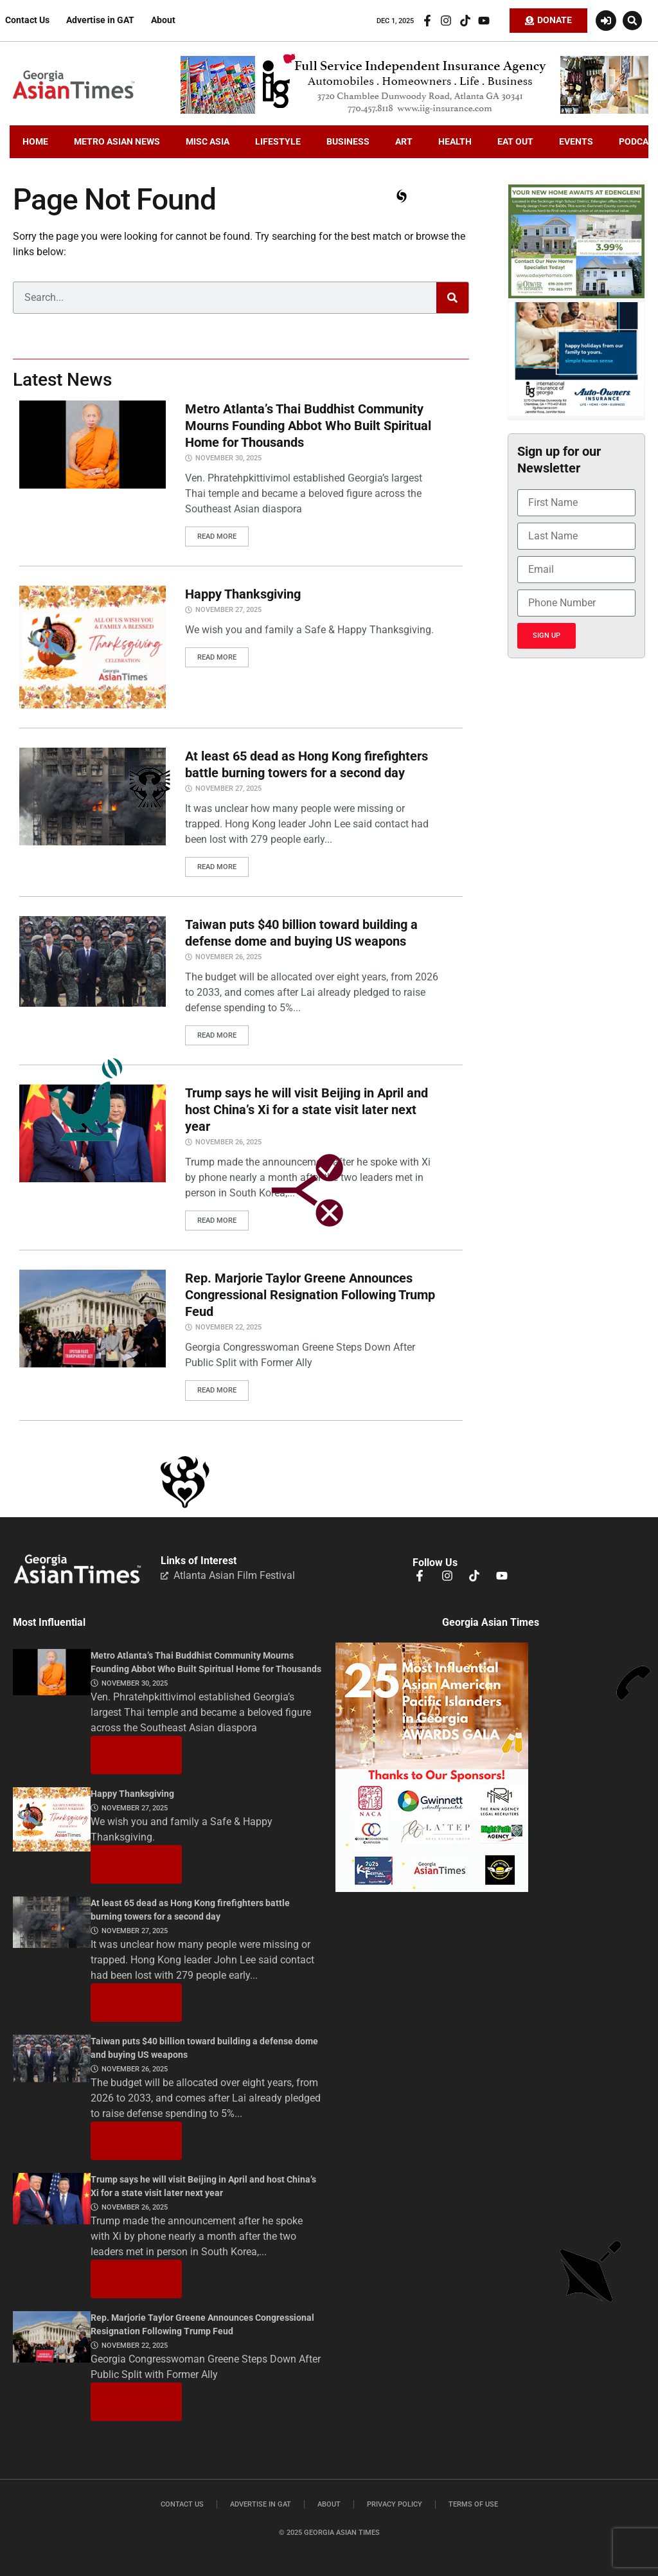 The height and width of the screenshot is (2576, 658). I want to click on play a spinning top mini-game, so click(590, 2271).